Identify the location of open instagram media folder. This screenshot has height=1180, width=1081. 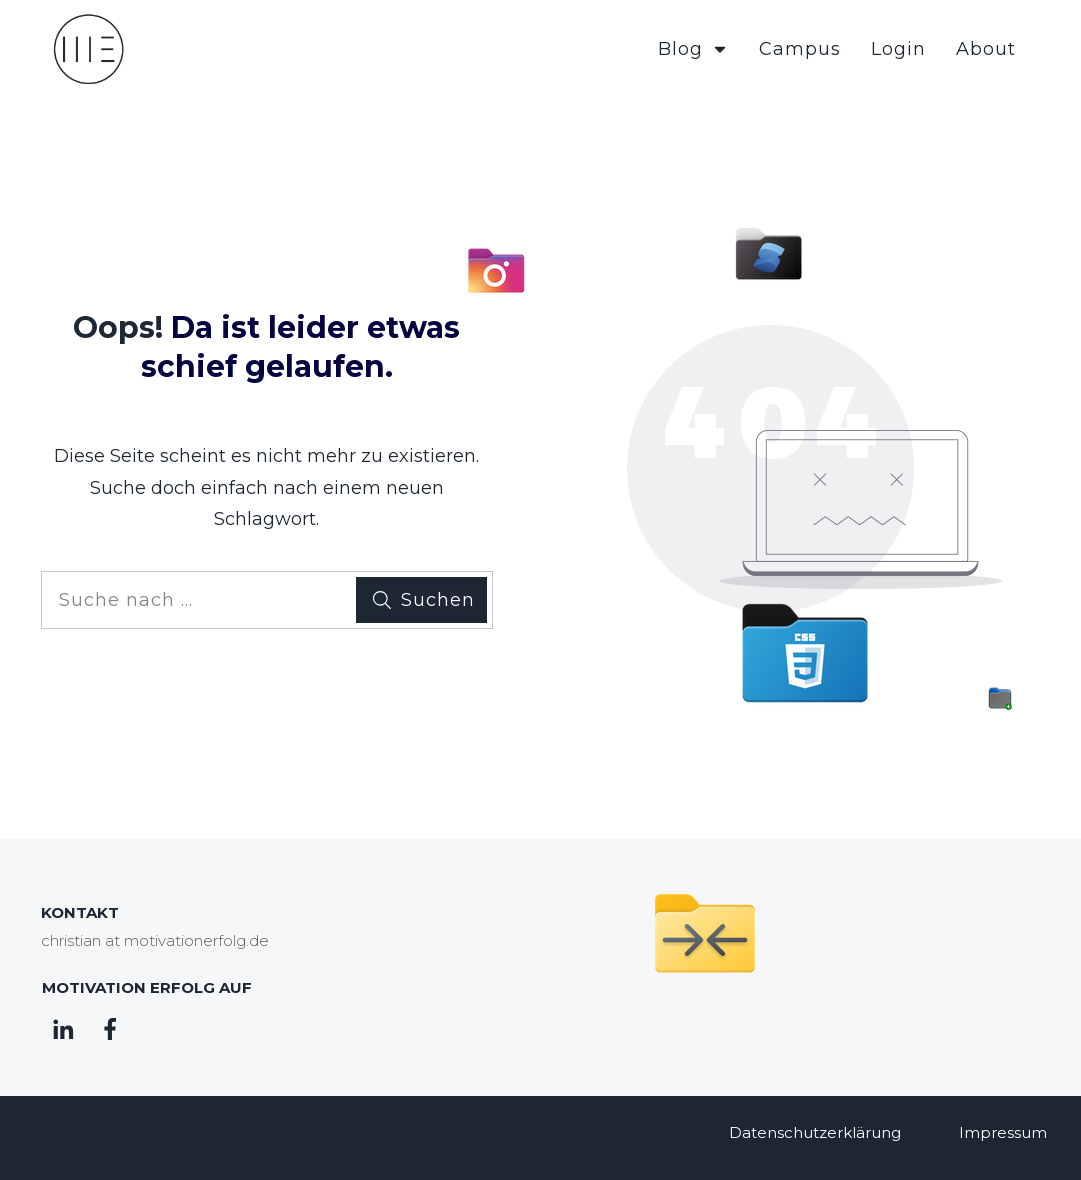
(496, 272).